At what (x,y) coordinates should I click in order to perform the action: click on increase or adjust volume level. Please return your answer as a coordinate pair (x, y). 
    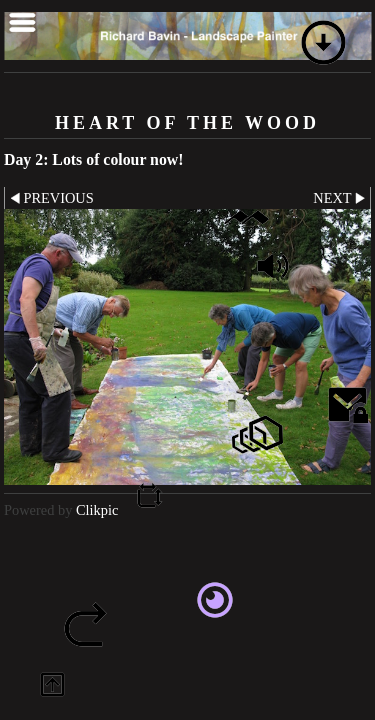
    Looking at the image, I should click on (273, 266).